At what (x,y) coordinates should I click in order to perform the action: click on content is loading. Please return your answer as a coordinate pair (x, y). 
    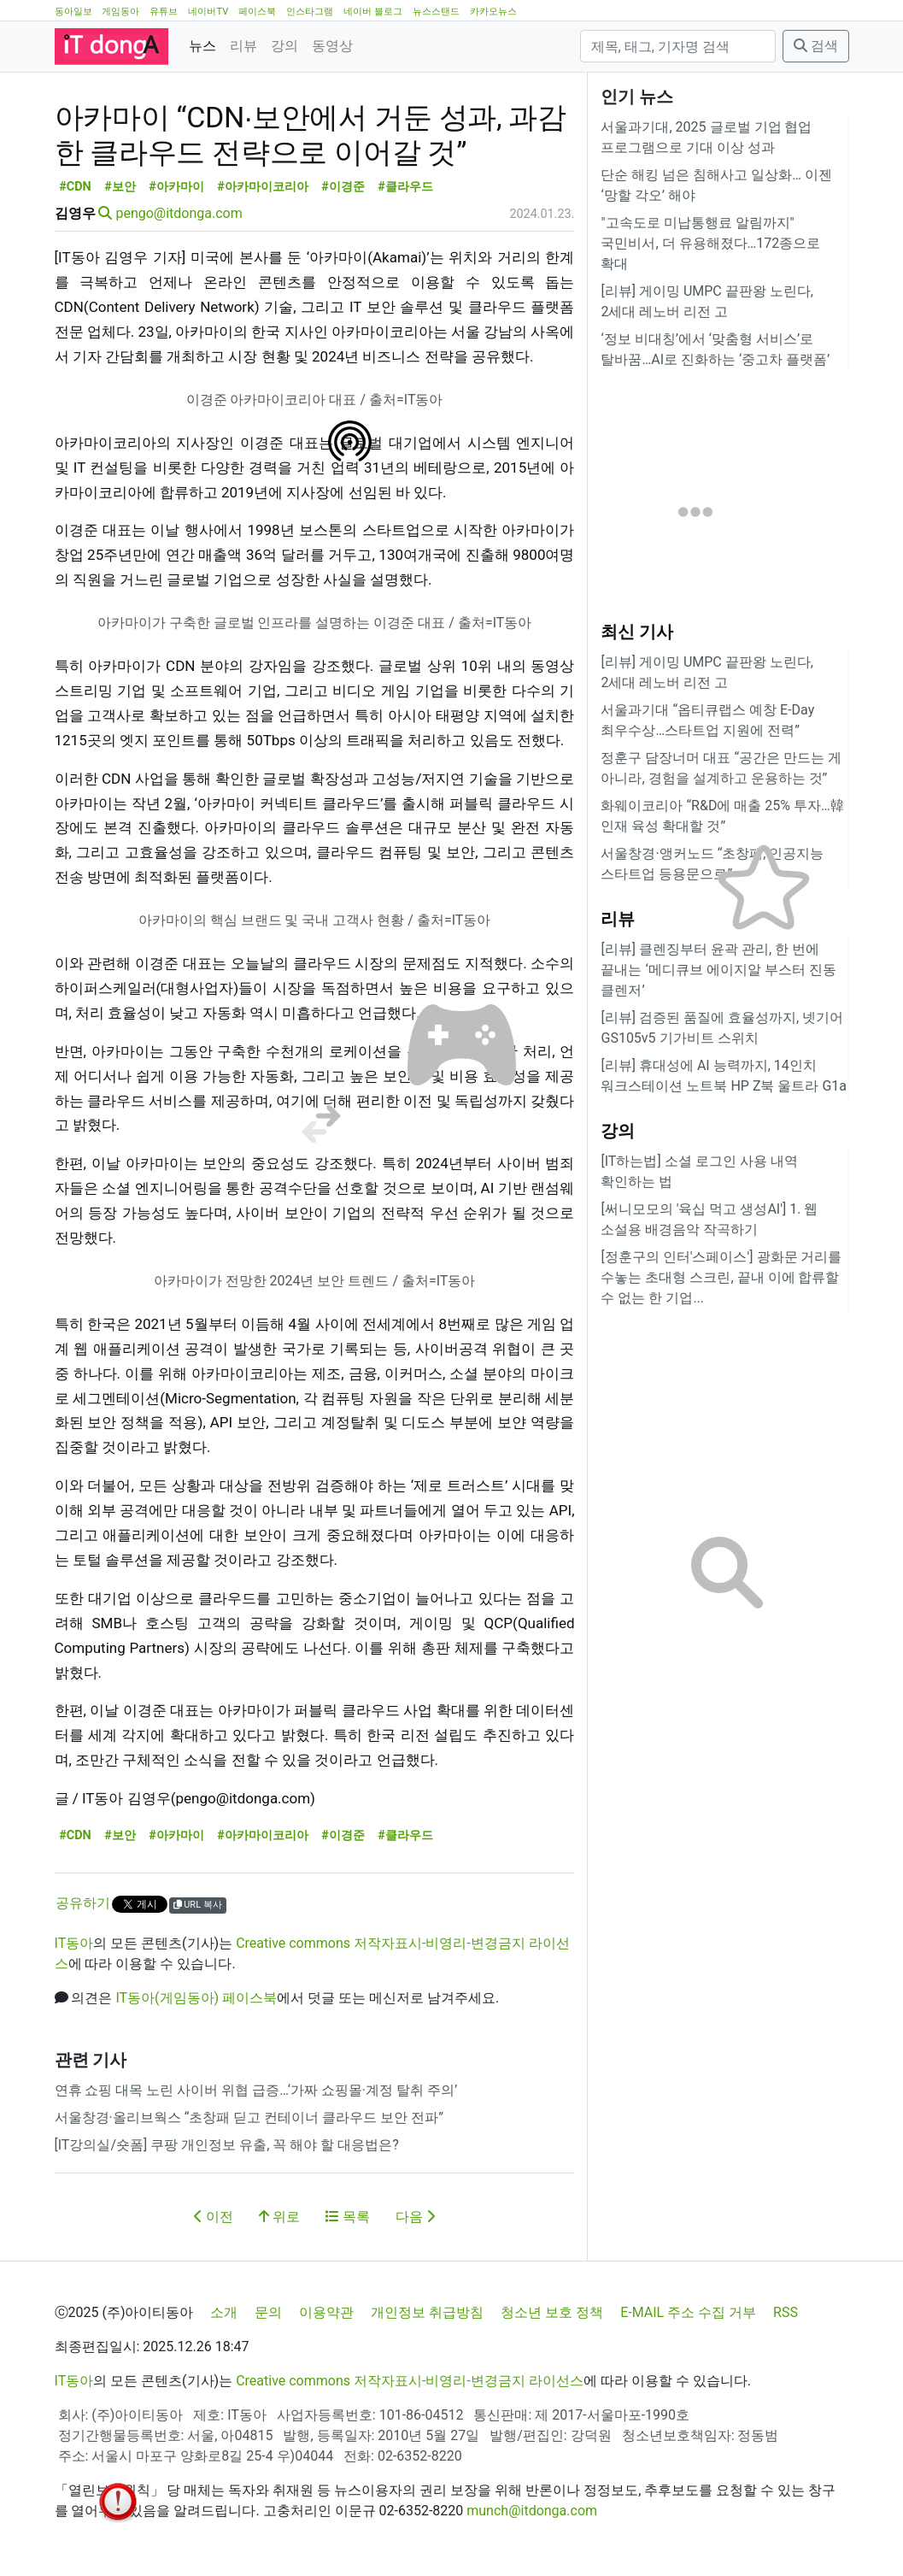
    Looking at the image, I should click on (695, 512).